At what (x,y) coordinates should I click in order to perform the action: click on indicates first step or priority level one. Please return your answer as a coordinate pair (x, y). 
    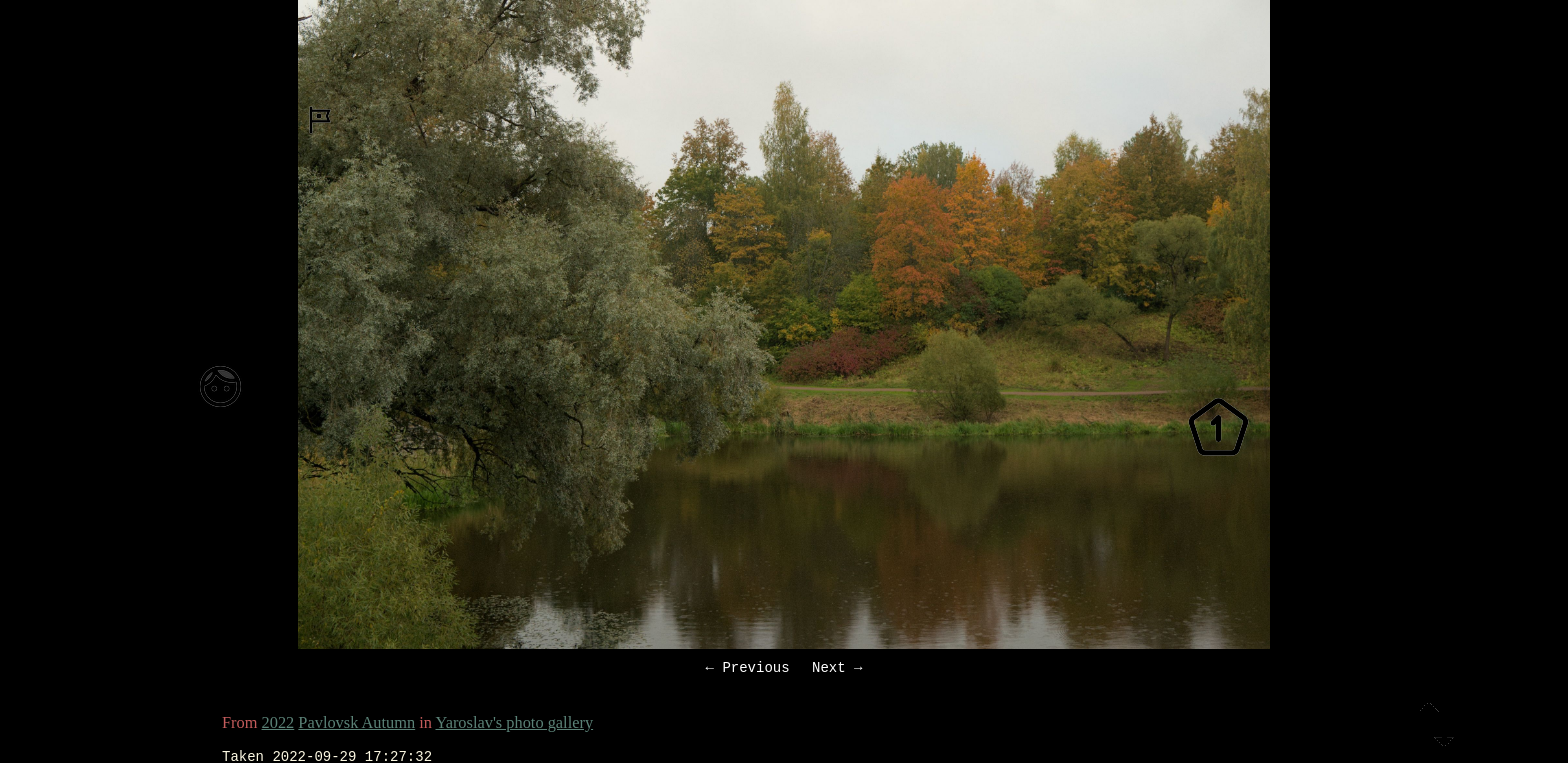
    Looking at the image, I should click on (1218, 428).